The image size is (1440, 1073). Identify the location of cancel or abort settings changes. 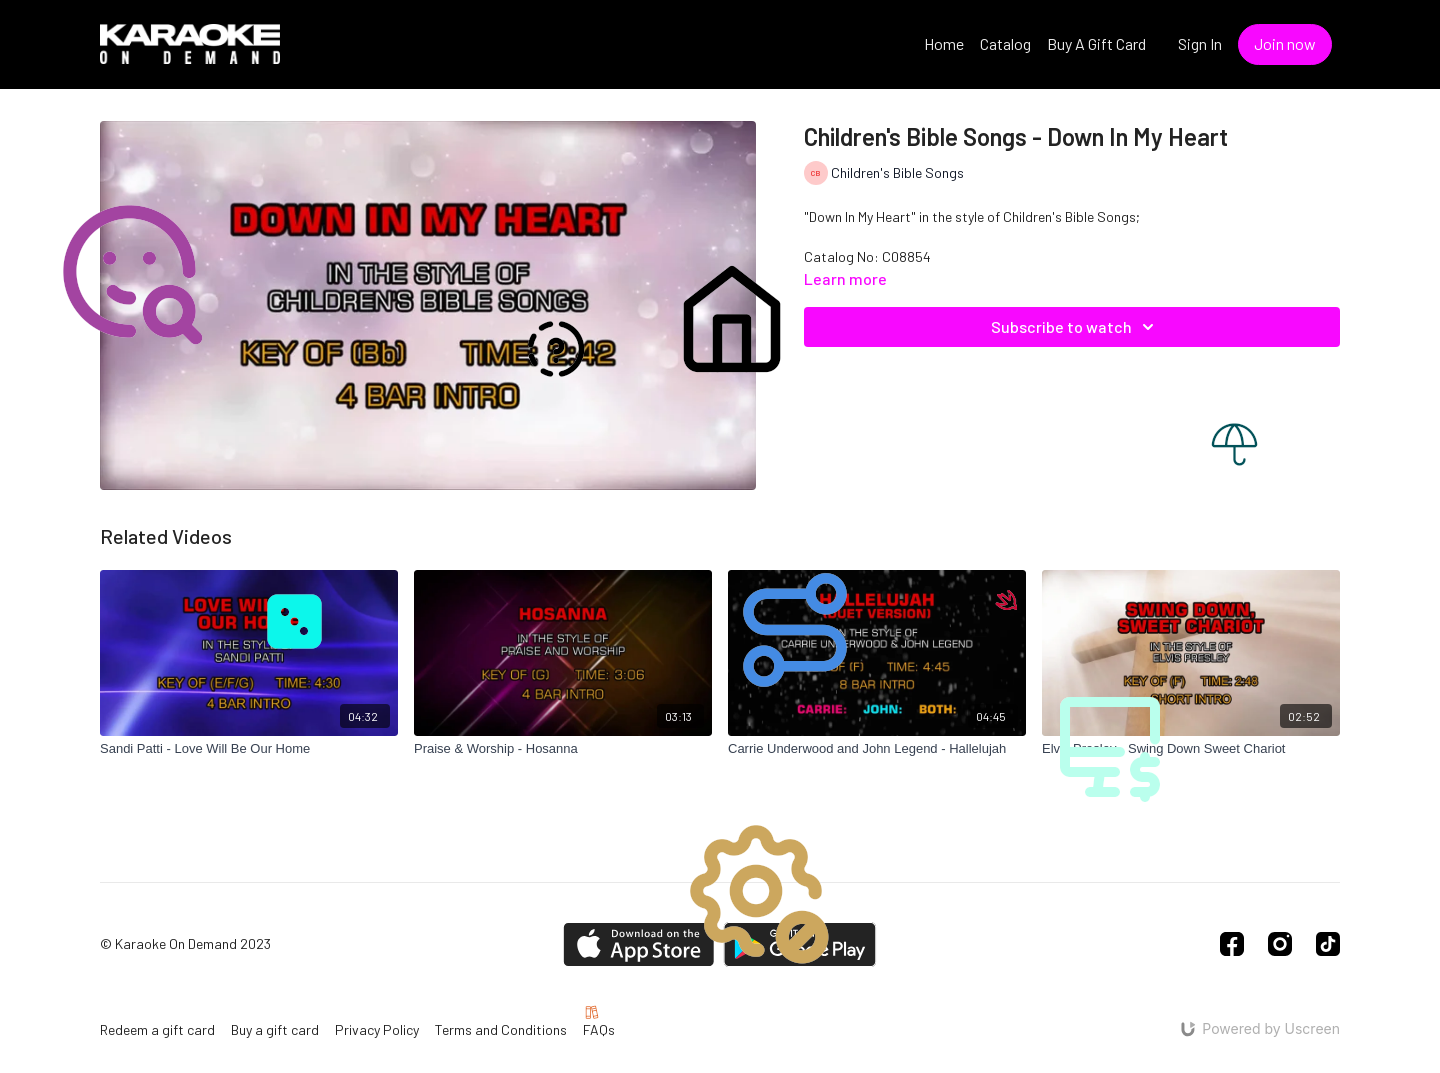
(756, 891).